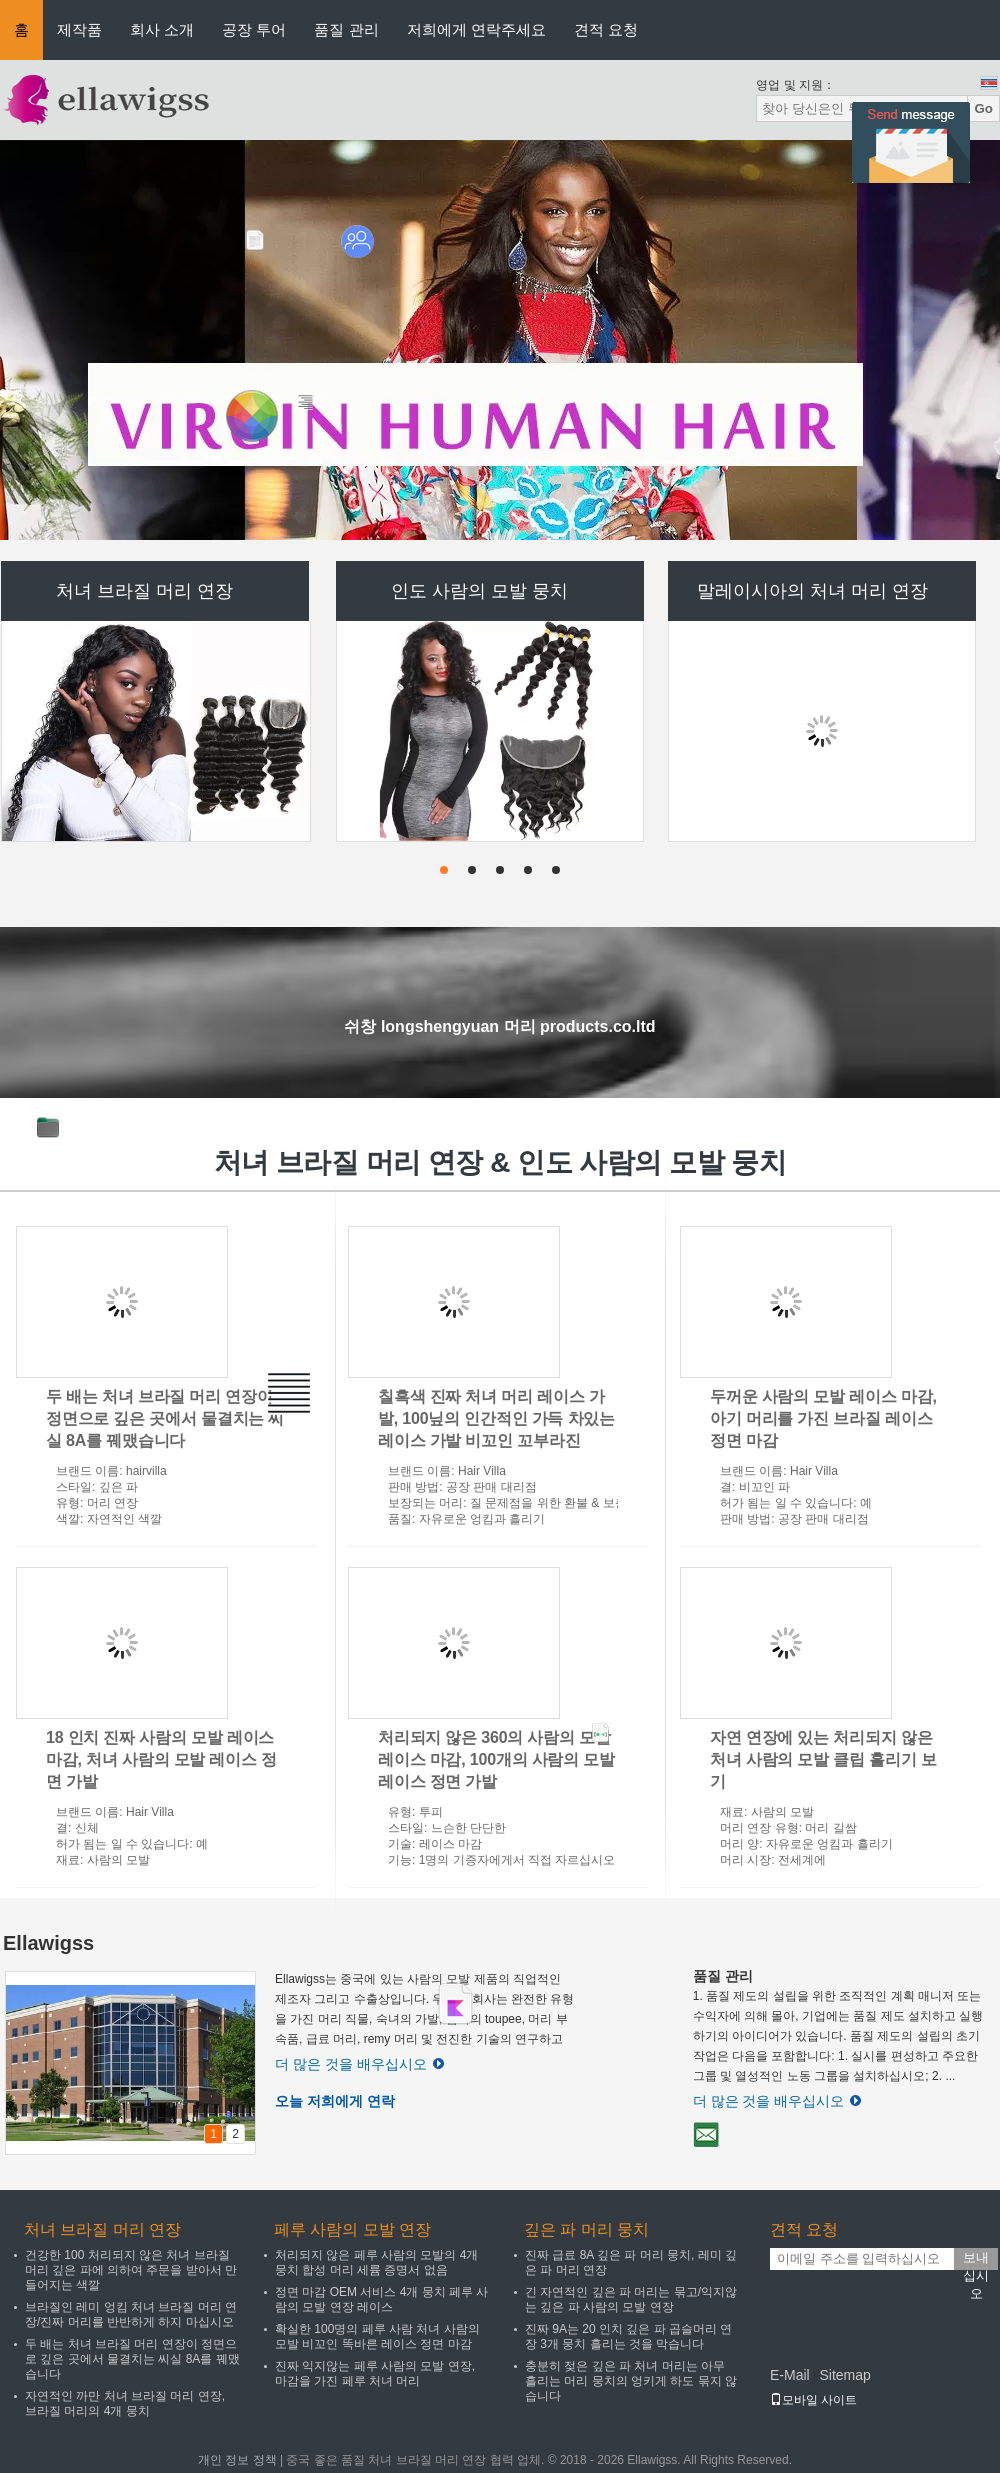  I want to click on open color settings panel, so click(252, 416).